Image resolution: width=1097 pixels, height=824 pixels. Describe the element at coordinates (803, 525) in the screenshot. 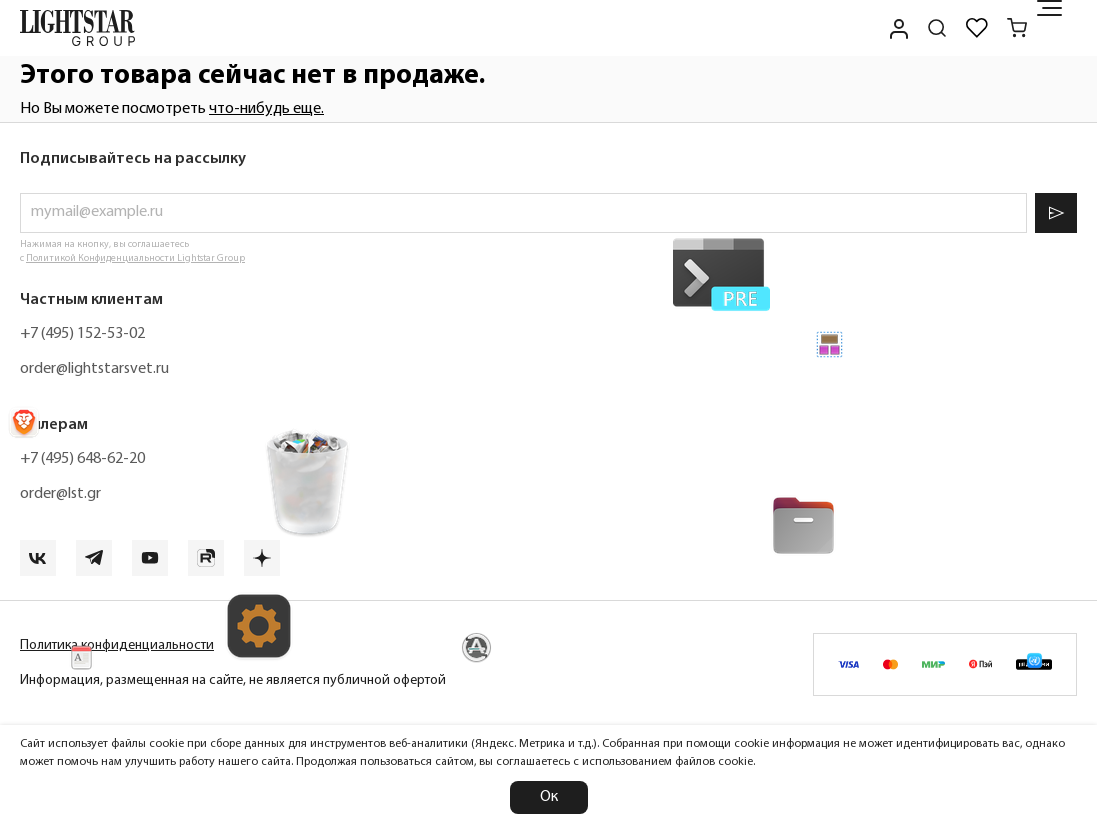

I see `open the file manager application` at that location.